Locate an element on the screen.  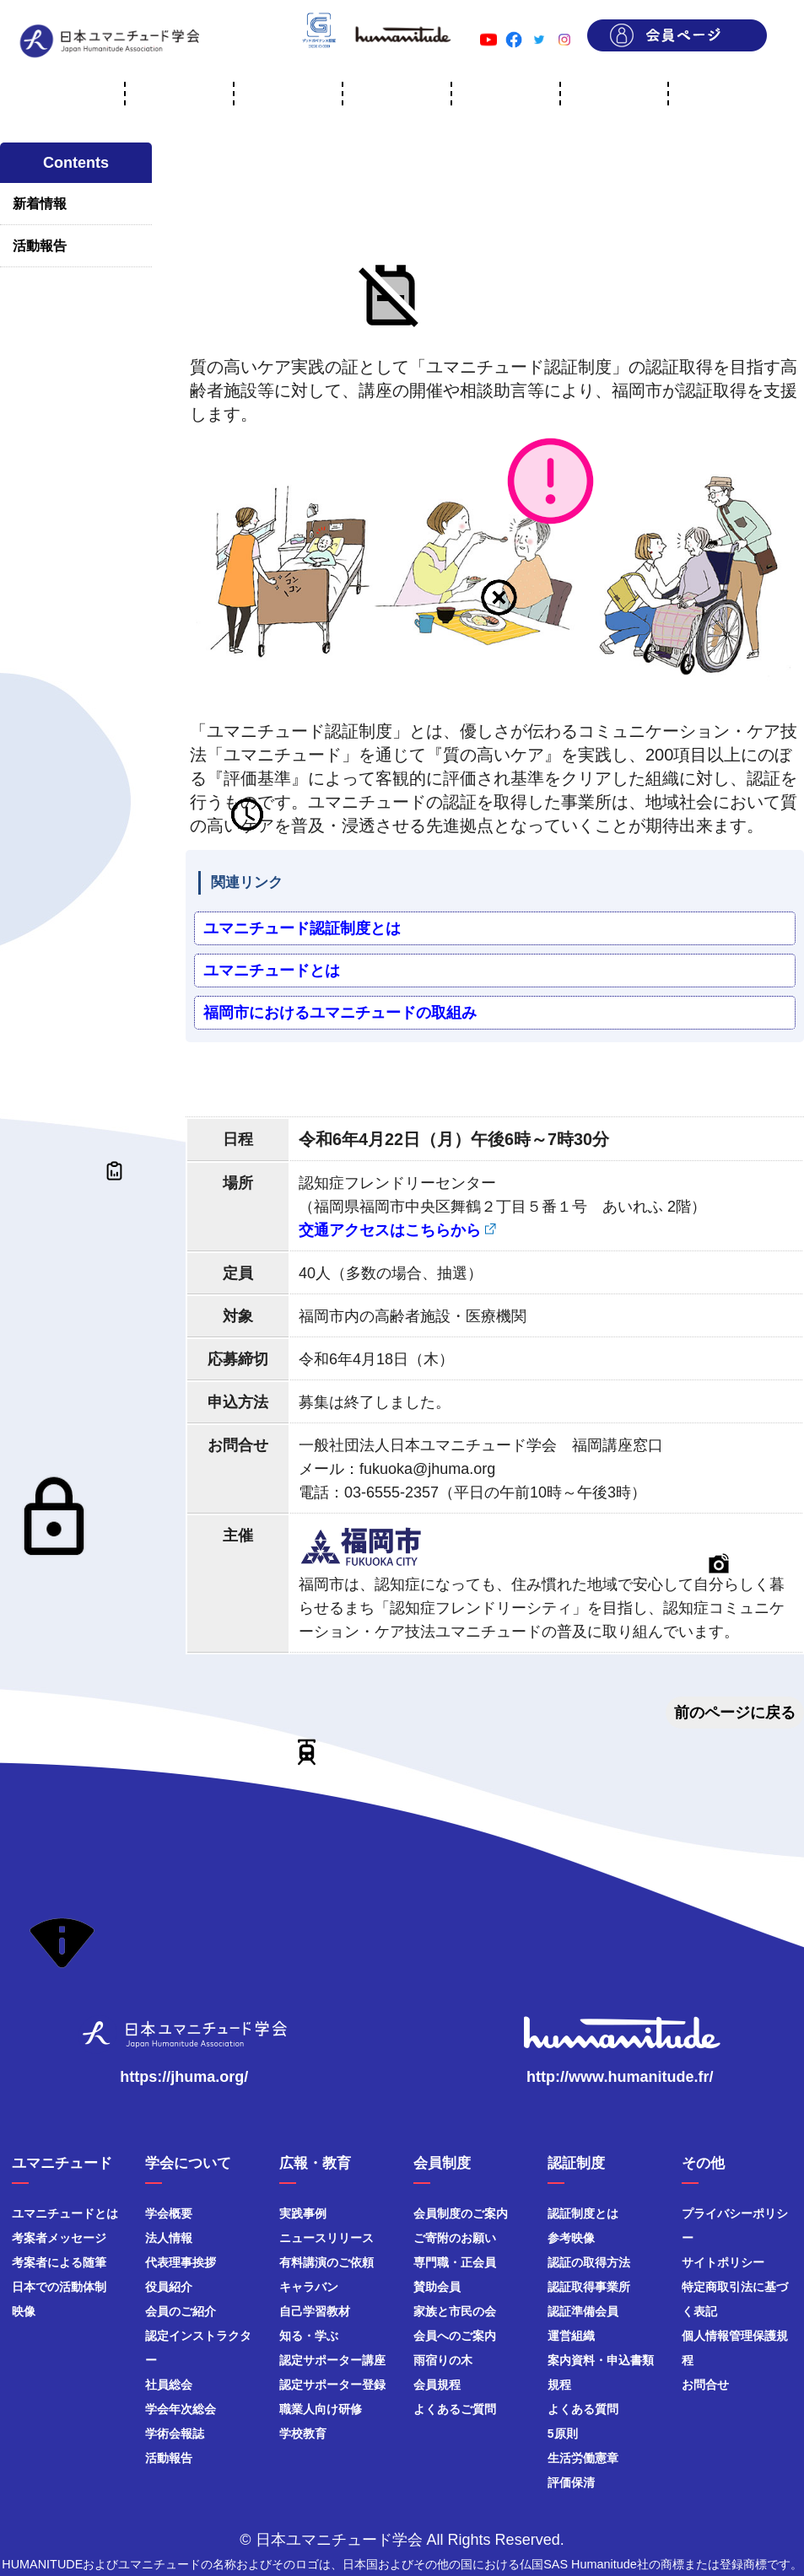
view analytics report is located at coordinates (114, 1170).